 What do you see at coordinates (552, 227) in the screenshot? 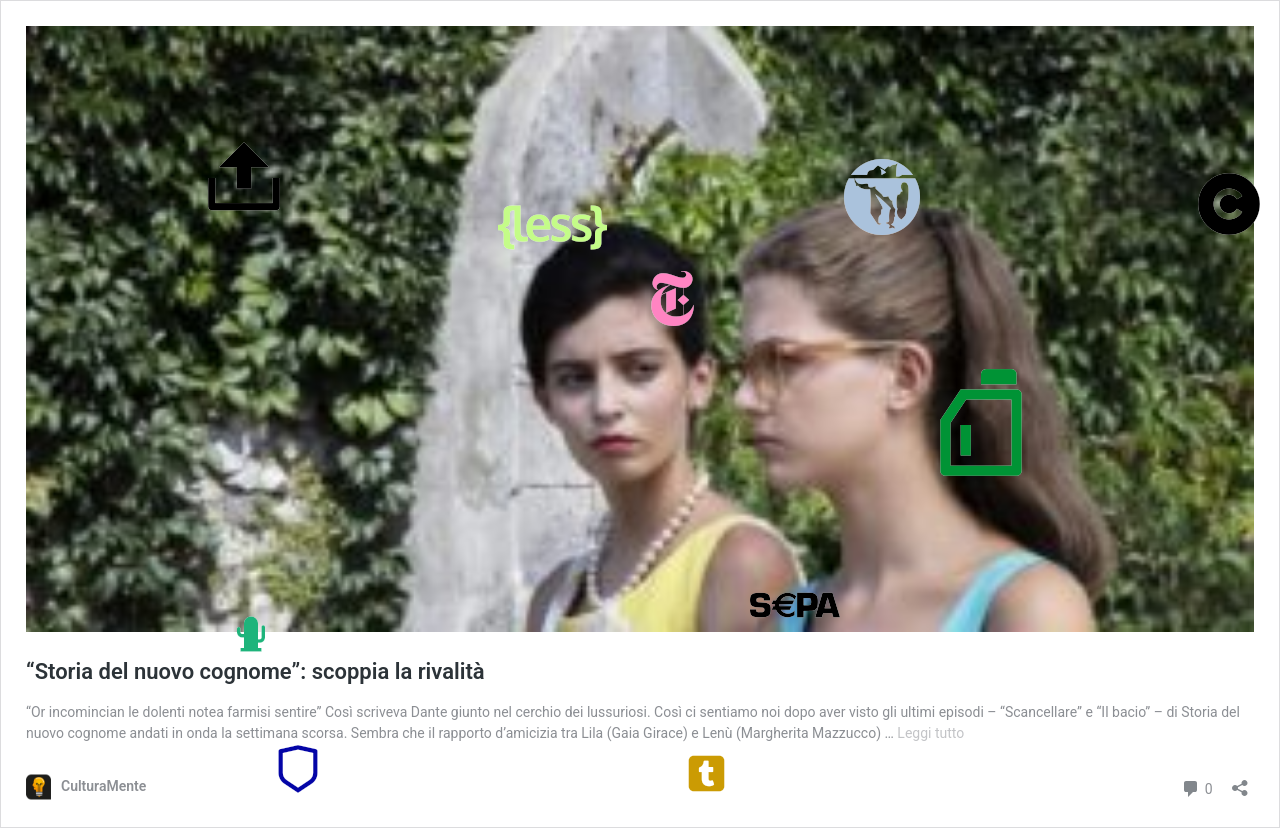
I see `less css preprocessor logo` at bounding box center [552, 227].